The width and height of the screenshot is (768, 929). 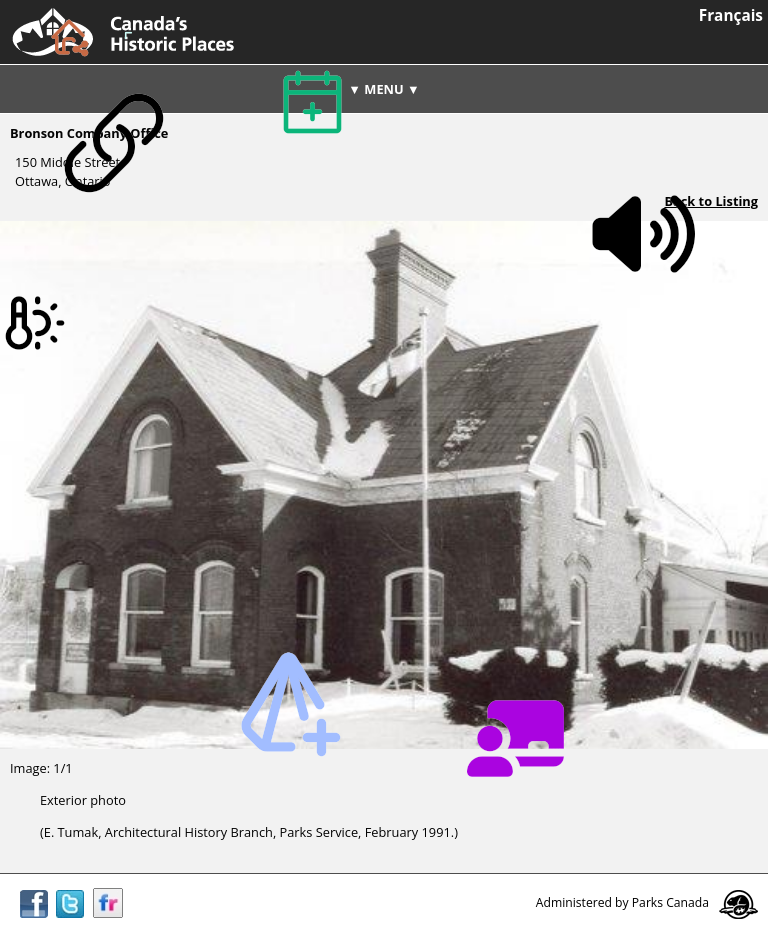 I want to click on increase audio volume, so click(x=641, y=234).